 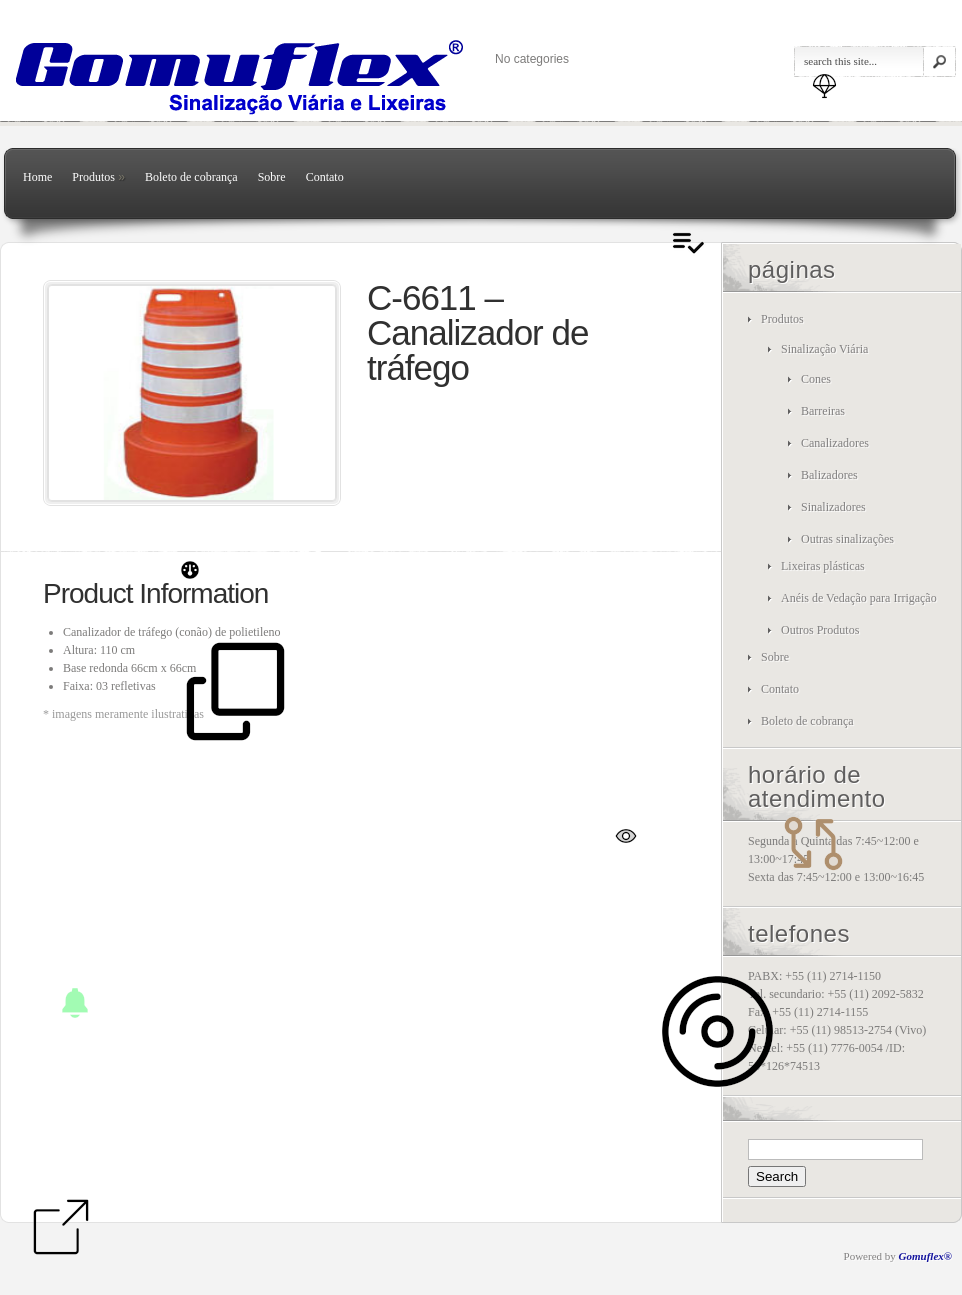 What do you see at coordinates (626, 836) in the screenshot?
I see `view or preview content` at bounding box center [626, 836].